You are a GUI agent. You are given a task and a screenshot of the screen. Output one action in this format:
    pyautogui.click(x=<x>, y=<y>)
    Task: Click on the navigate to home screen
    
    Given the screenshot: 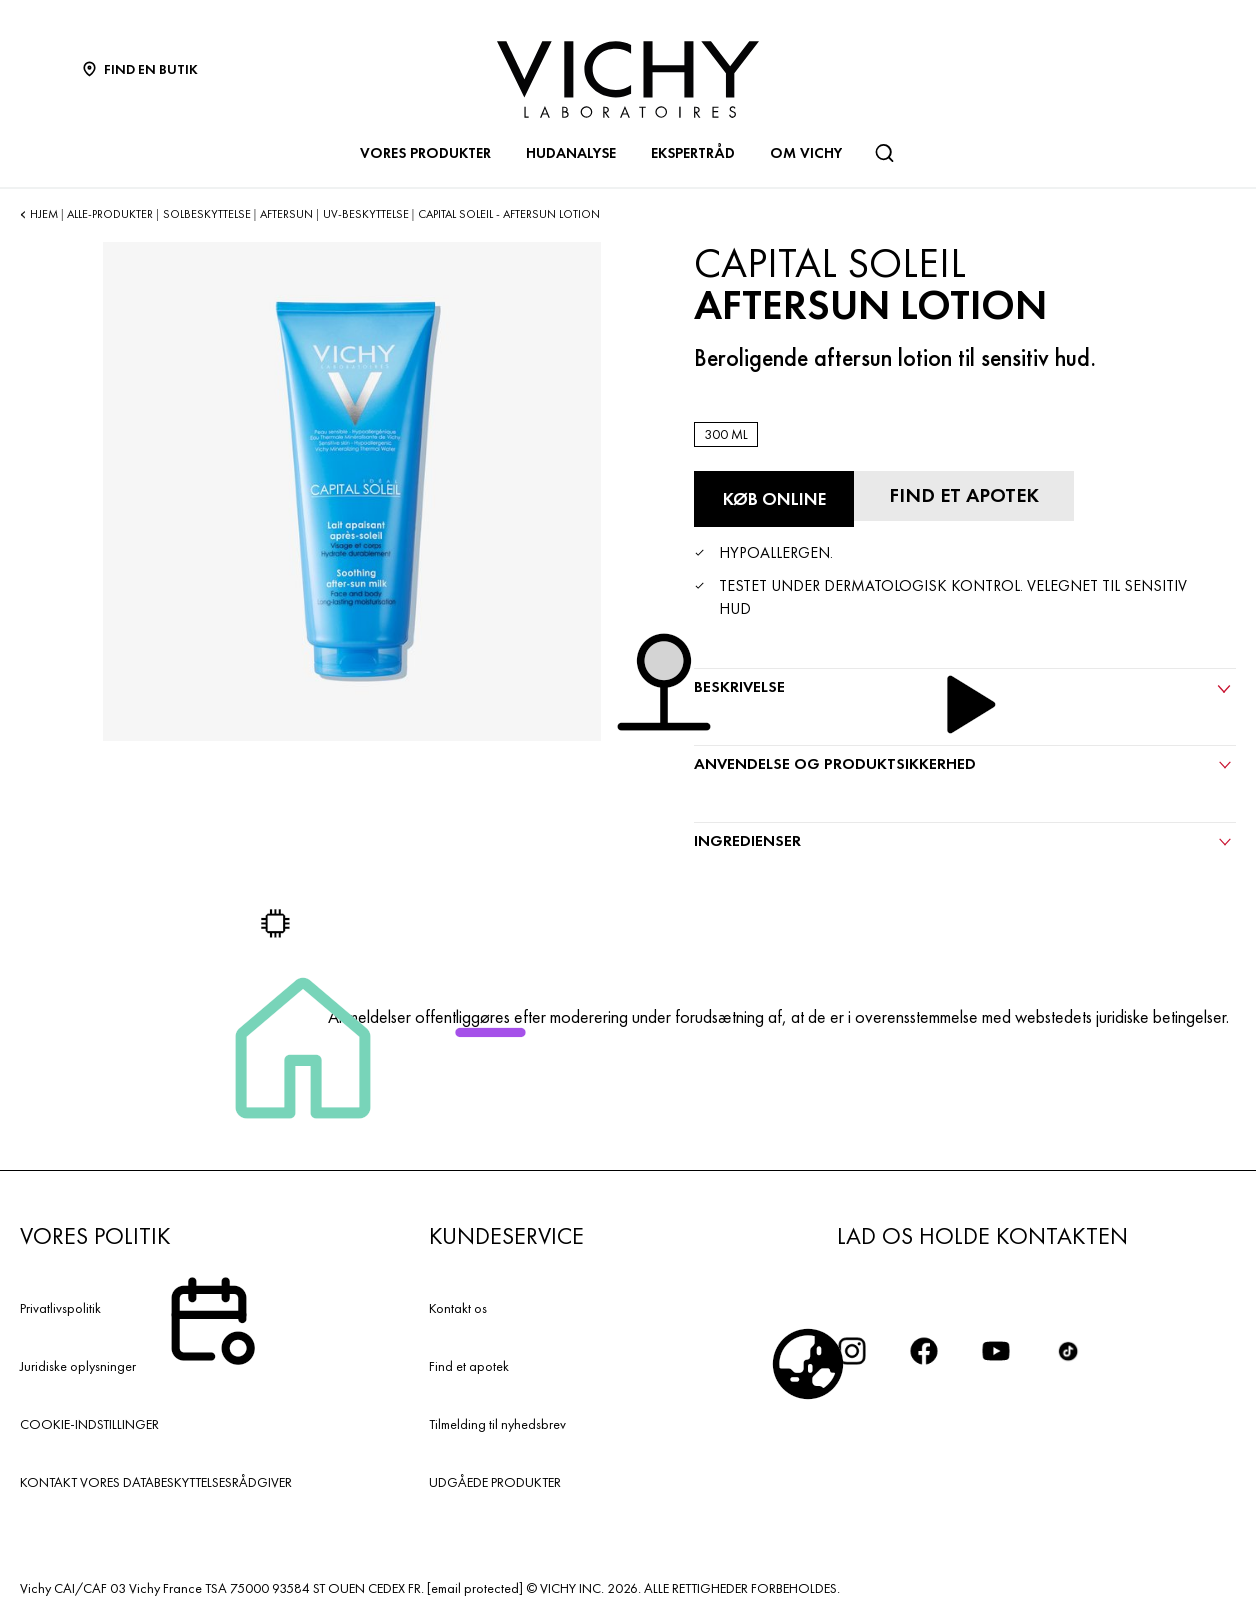 What is the action you would take?
    pyautogui.click(x=303, y=1051)
    